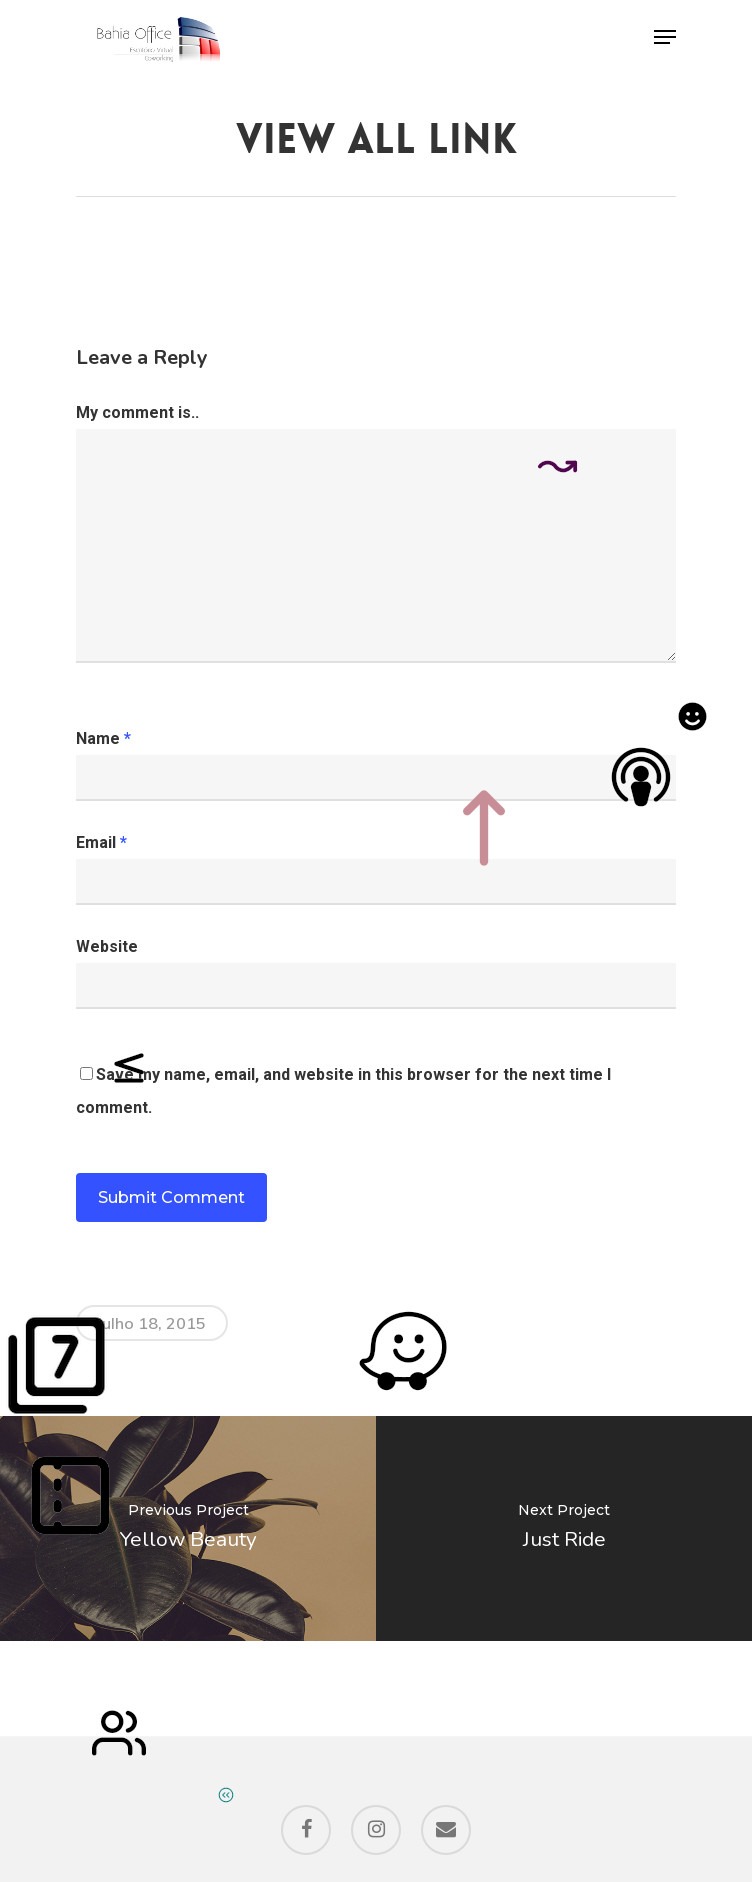 This screenshot has width=752, height=1882. Describe the element at coordinates (119, 1733) in the screenshot. I see `view all users or team members` at that location.